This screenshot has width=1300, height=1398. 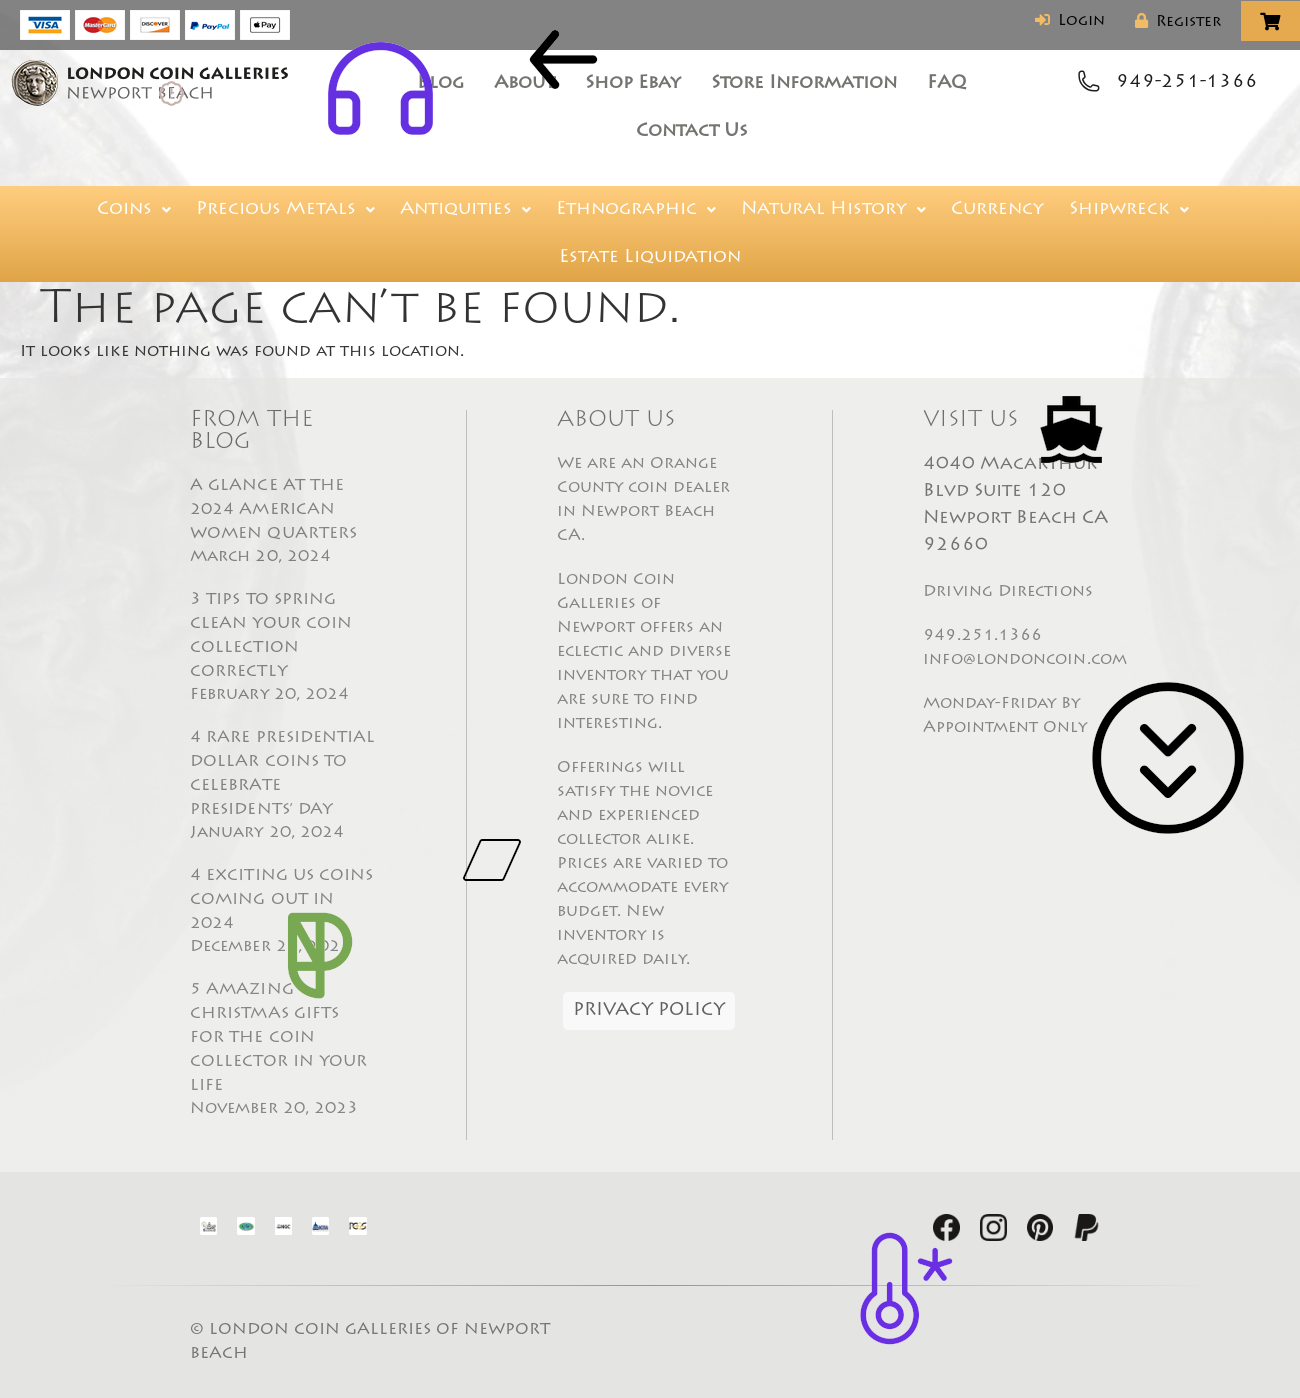 What do you see at coordinates (492, 860) in the screenshot?
I see `insert a parallelogram shape` at bounding box center [492, 860].